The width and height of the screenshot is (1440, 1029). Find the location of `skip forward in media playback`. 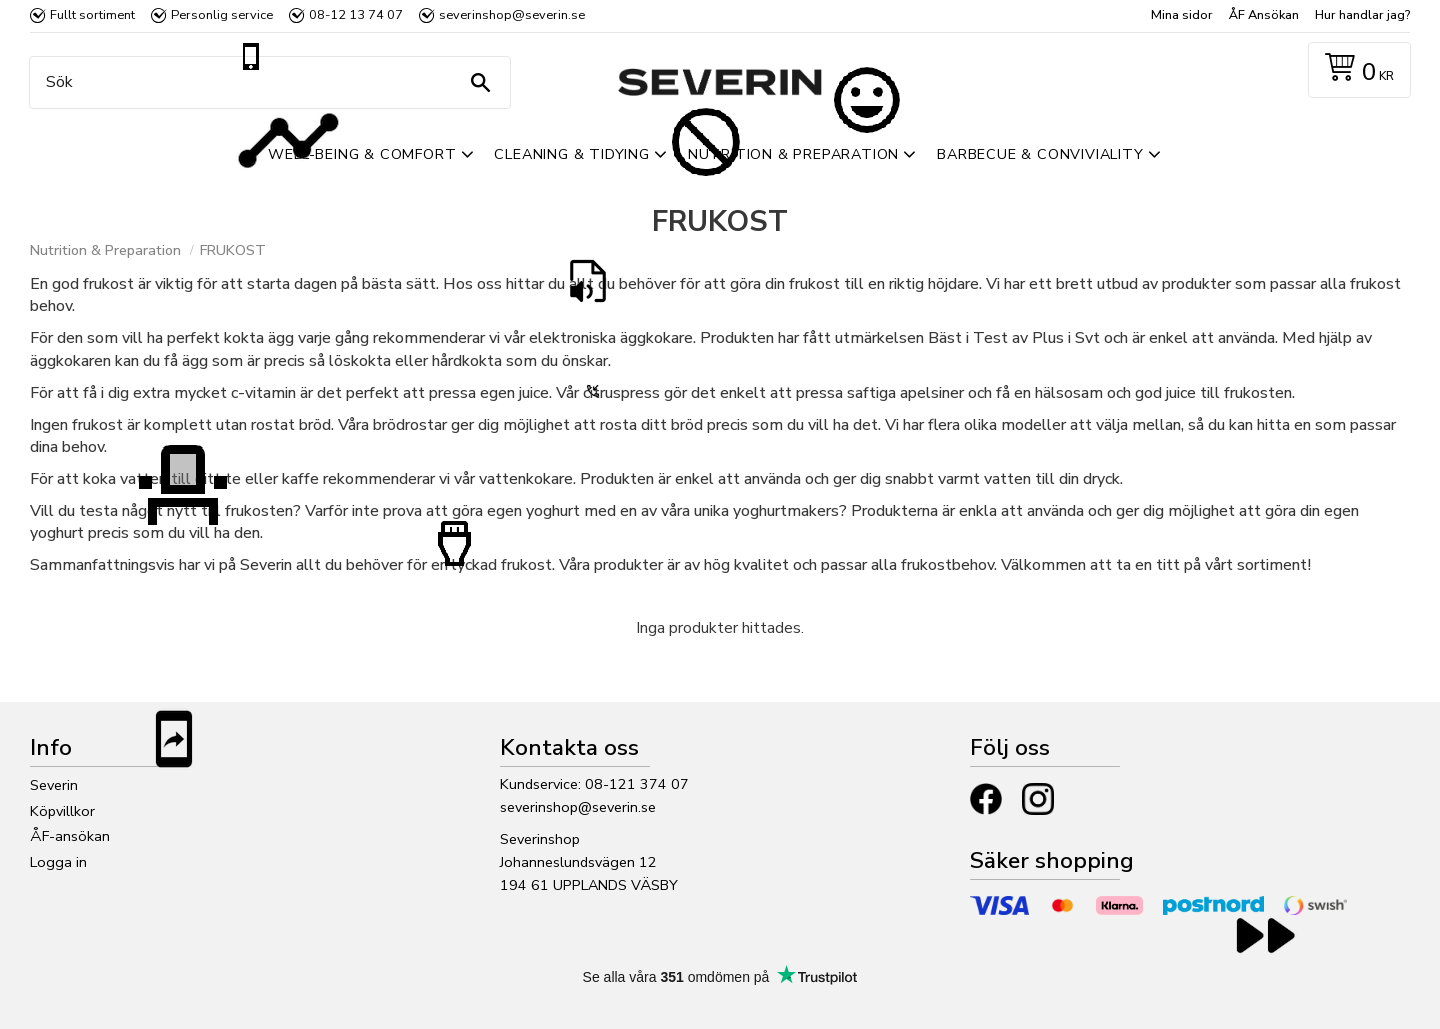

skip forward in media playback is located at coordinates (1264, 935).